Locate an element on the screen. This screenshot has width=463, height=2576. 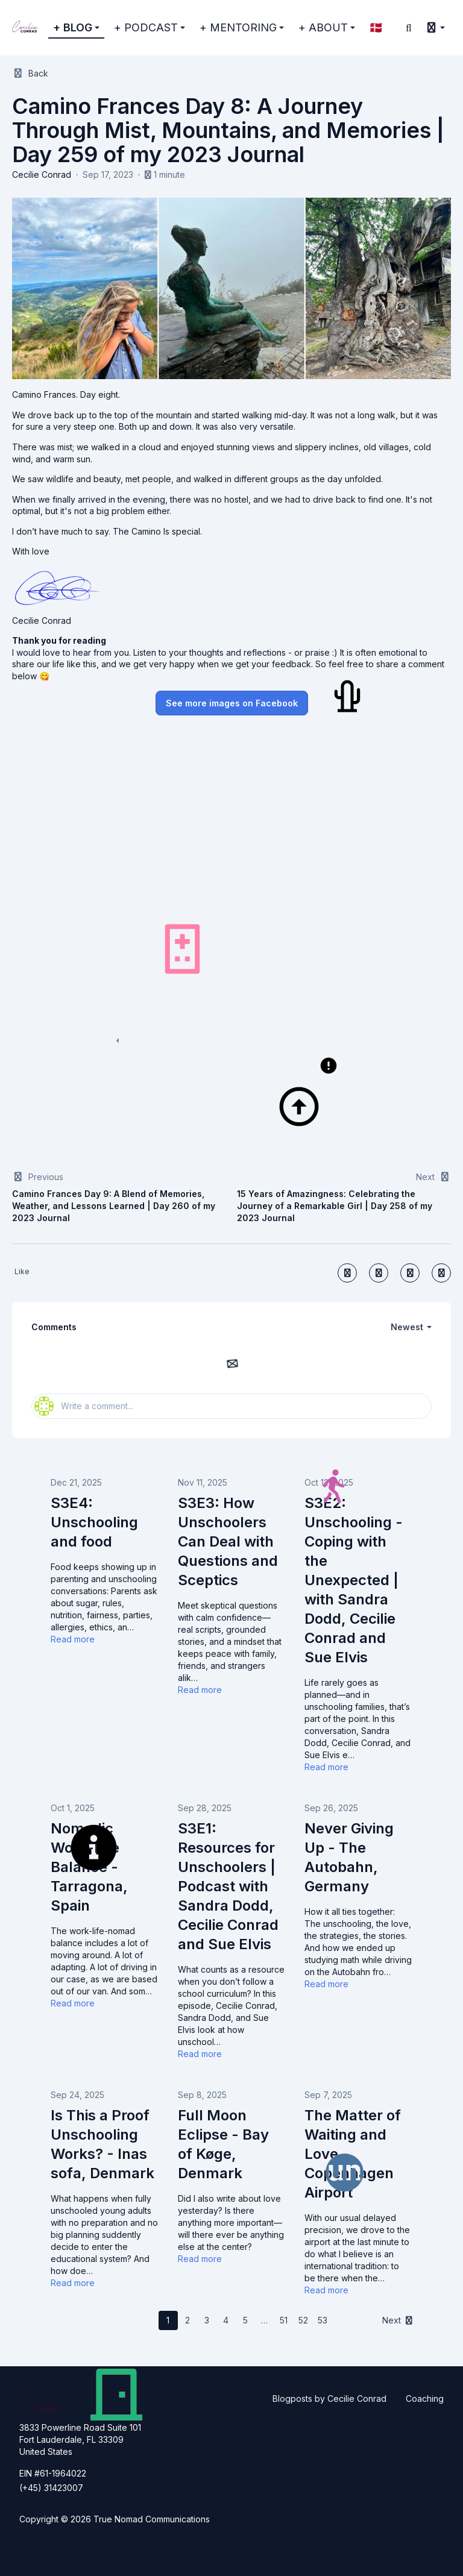
view more information or details is located at coordinates (93, 1847).